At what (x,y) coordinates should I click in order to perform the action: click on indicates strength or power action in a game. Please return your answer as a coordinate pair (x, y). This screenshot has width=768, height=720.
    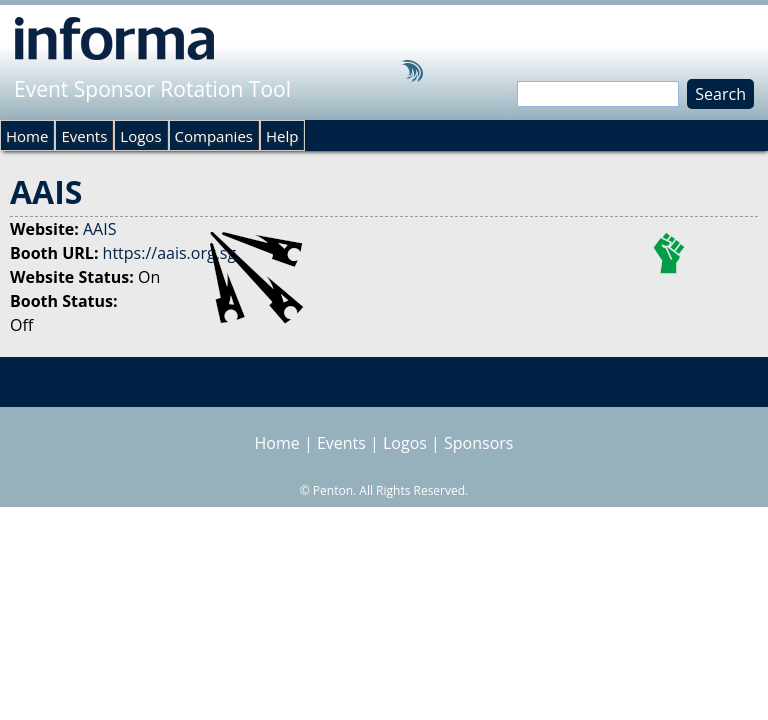
    Looking at the image, I should click on (669, 253).